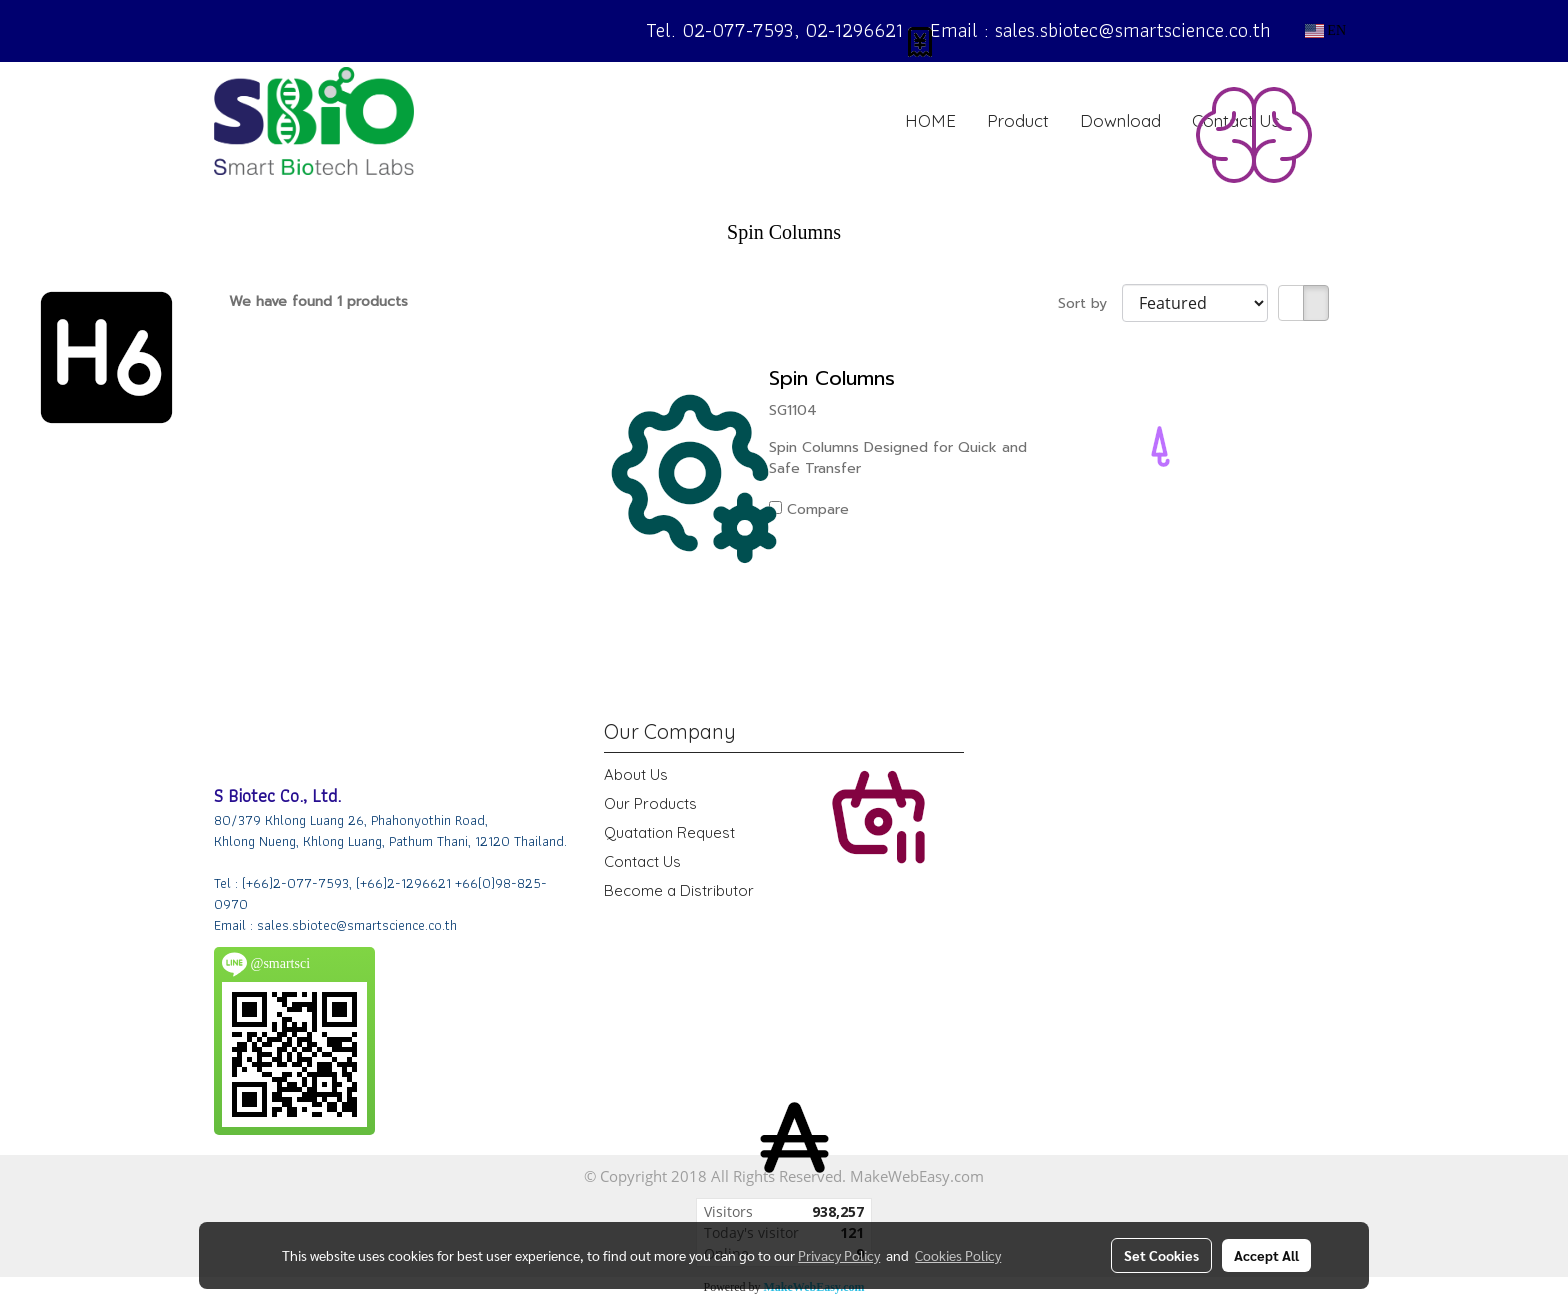  I want to click on format text as heading level 6, so click(106, 357).